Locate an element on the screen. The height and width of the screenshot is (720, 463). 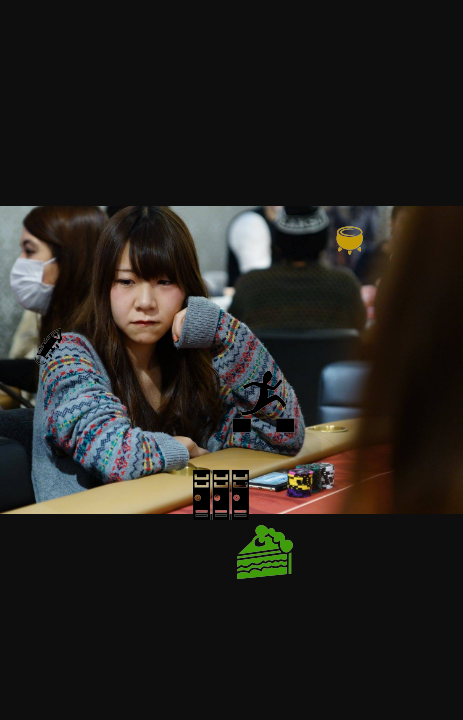
jump across platforms or obstacles is located at coordinates (263, 401).